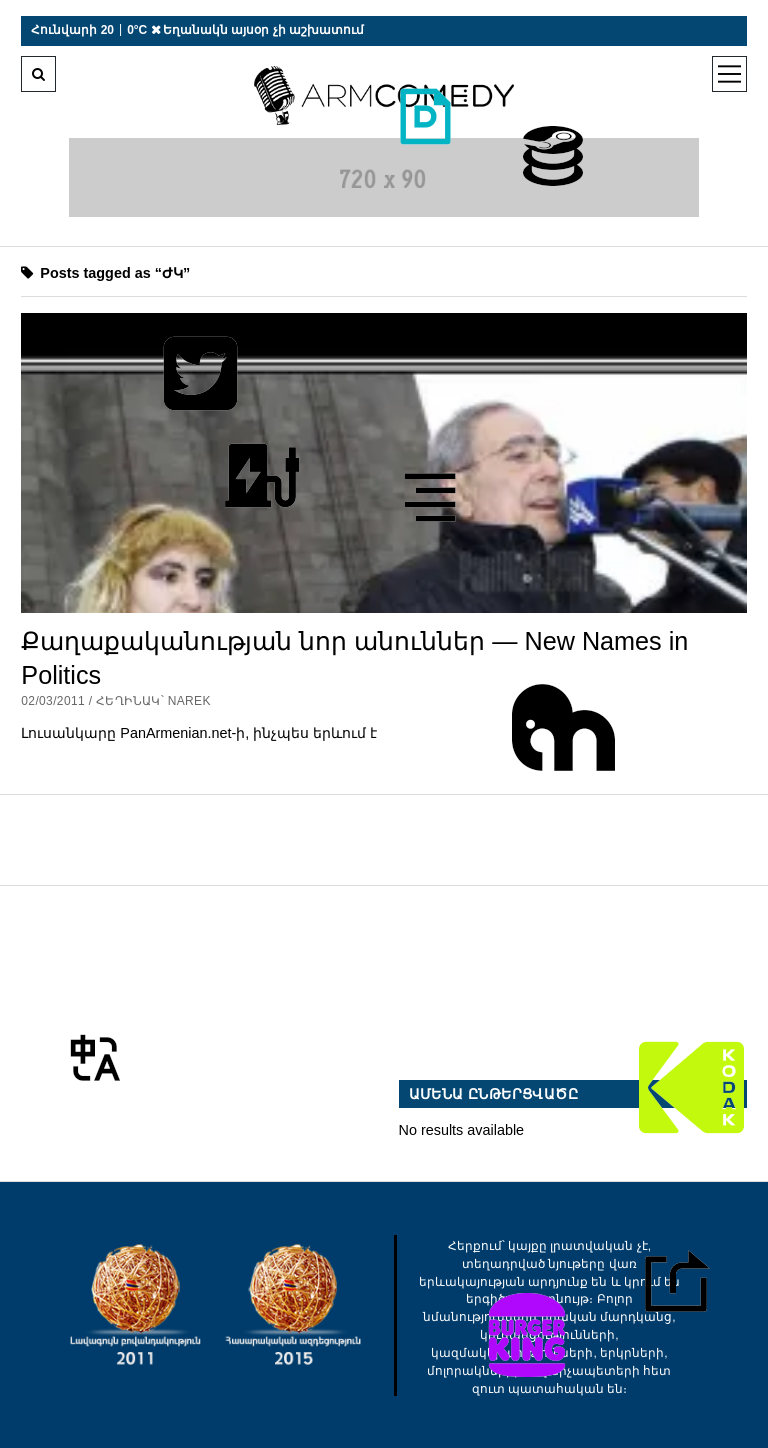 The width and height of the screenshot is (768, 1448). Describe the element at coordinates (425, 116) in the screenshot. I see `view or open a PDF document` at that location.